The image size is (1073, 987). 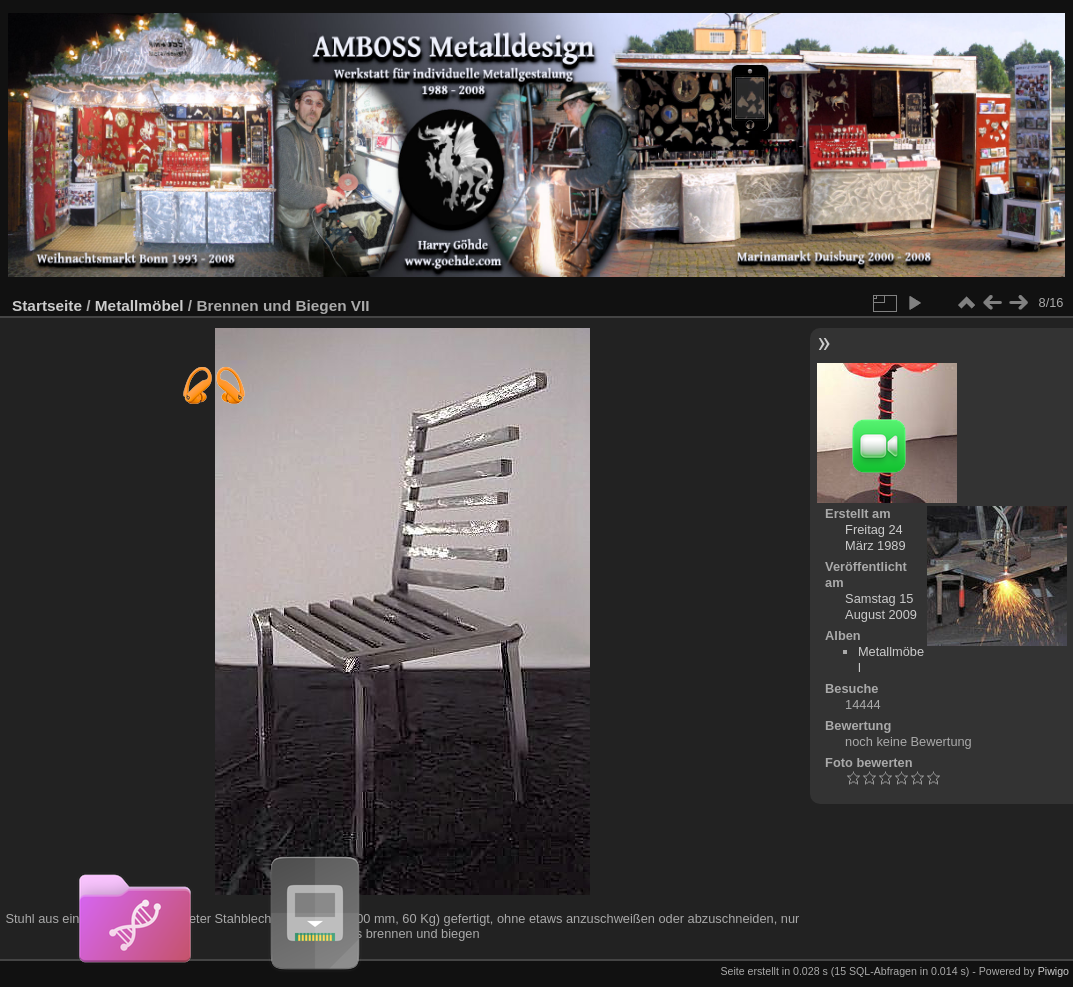 I want to click on iPod Touch device in sidebar navigation, so click(x=750, y=98).